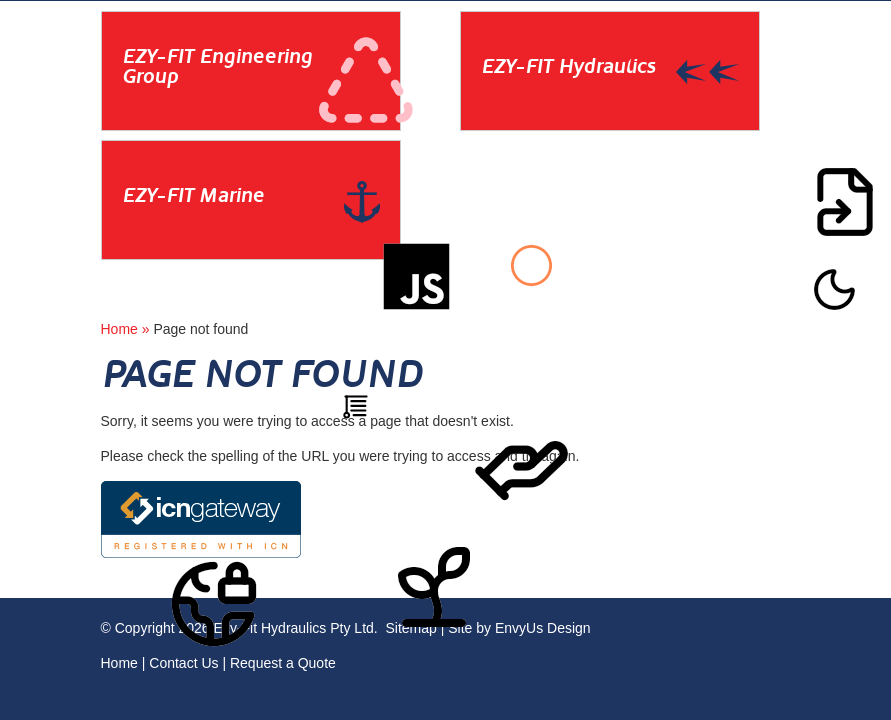 Image resolution: width=891 pixels, height=720 pixels. Describe the element at coordinates (521, 466) in the screenshot. I see `access help or support options` at that location.